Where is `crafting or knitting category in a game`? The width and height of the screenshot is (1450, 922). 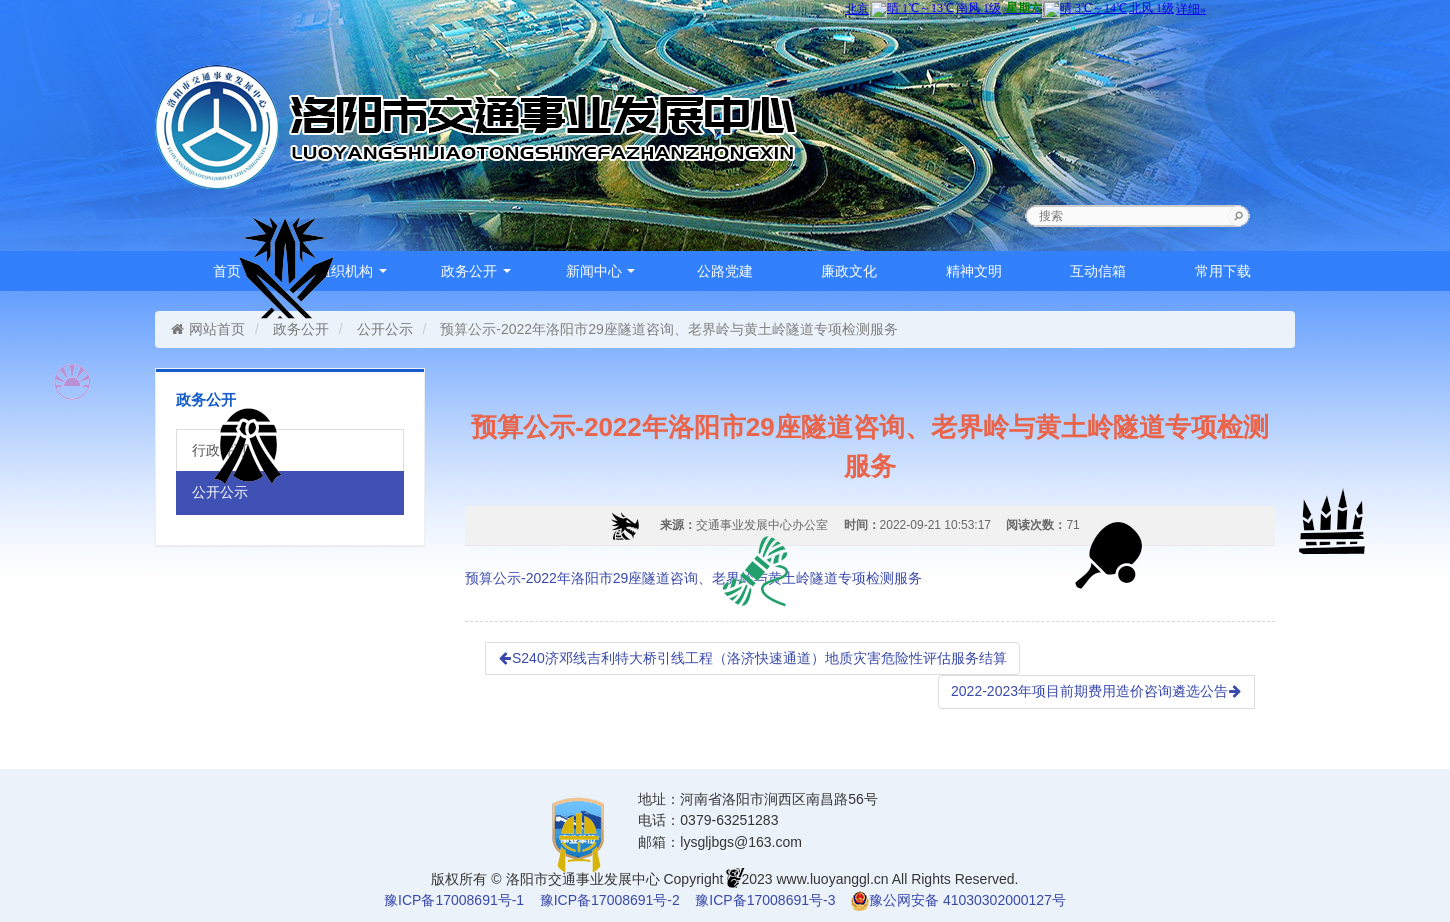
crafting or knitting category in a game is located at coordinates (755, 571).